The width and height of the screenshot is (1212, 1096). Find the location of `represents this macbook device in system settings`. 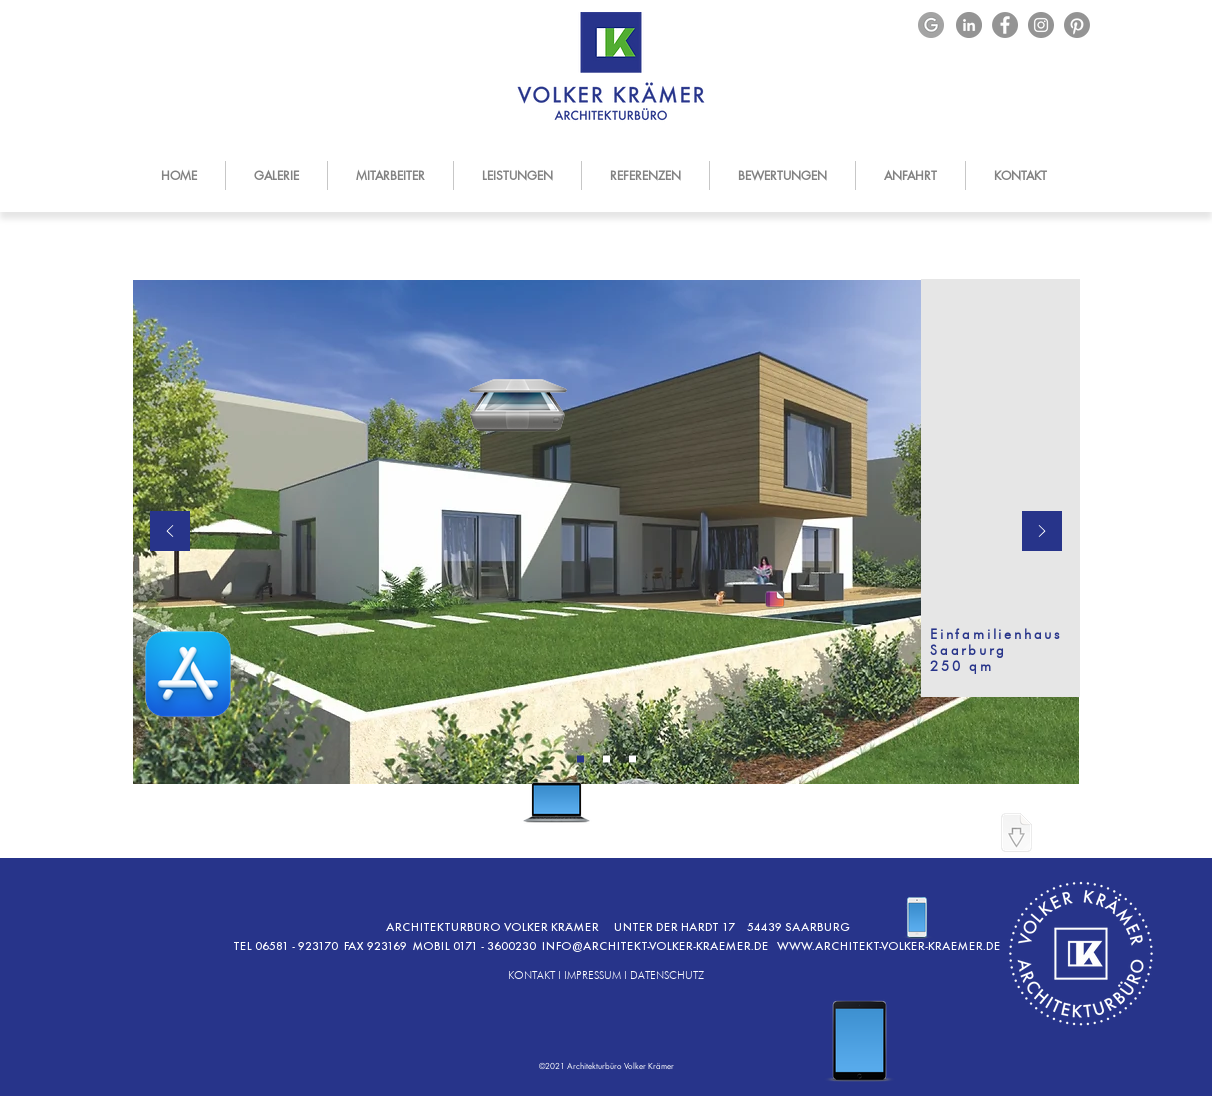

represents this macbook device in system settings is located at coordinates (556, 796).